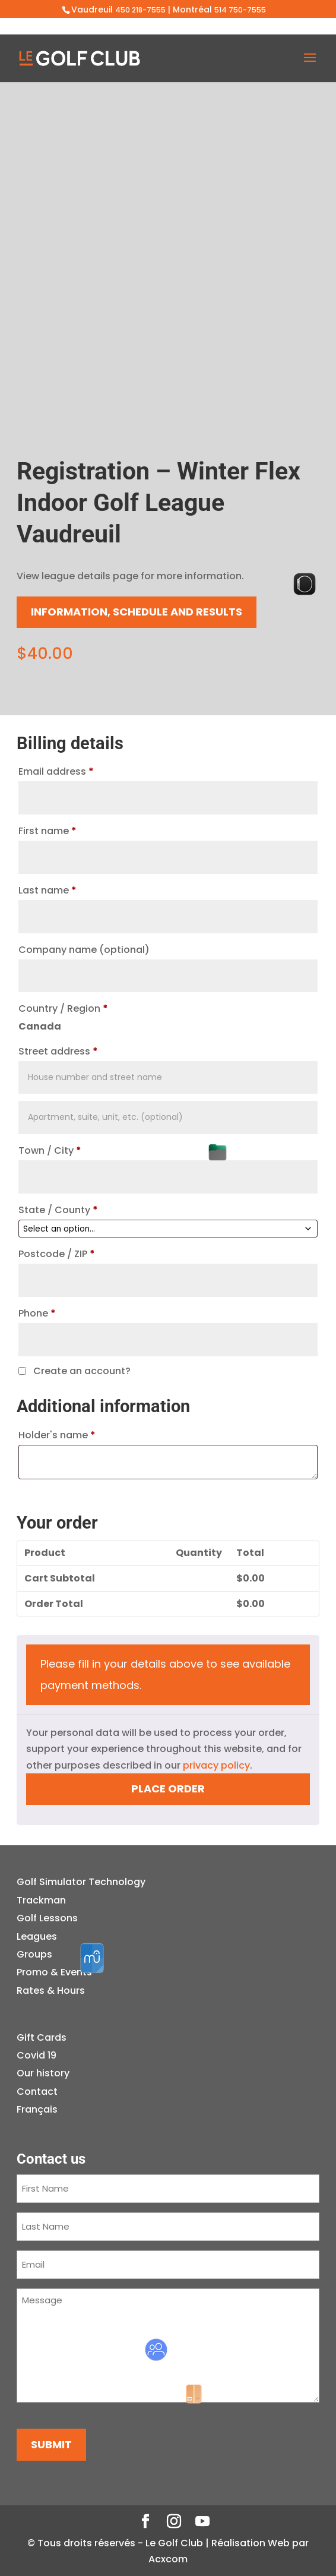 This screenshot has width=336, height=2576. I want to click on indicates a folder is ready to accept a dropped file, so click(217, 1152).